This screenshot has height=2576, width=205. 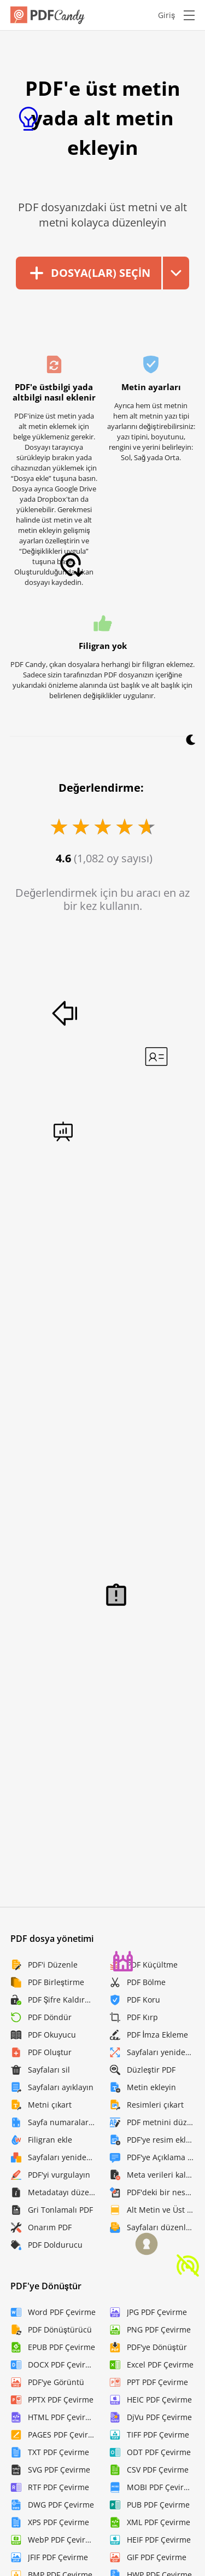 I want to click on drop a pin at current location, so click(x=71, y=564).